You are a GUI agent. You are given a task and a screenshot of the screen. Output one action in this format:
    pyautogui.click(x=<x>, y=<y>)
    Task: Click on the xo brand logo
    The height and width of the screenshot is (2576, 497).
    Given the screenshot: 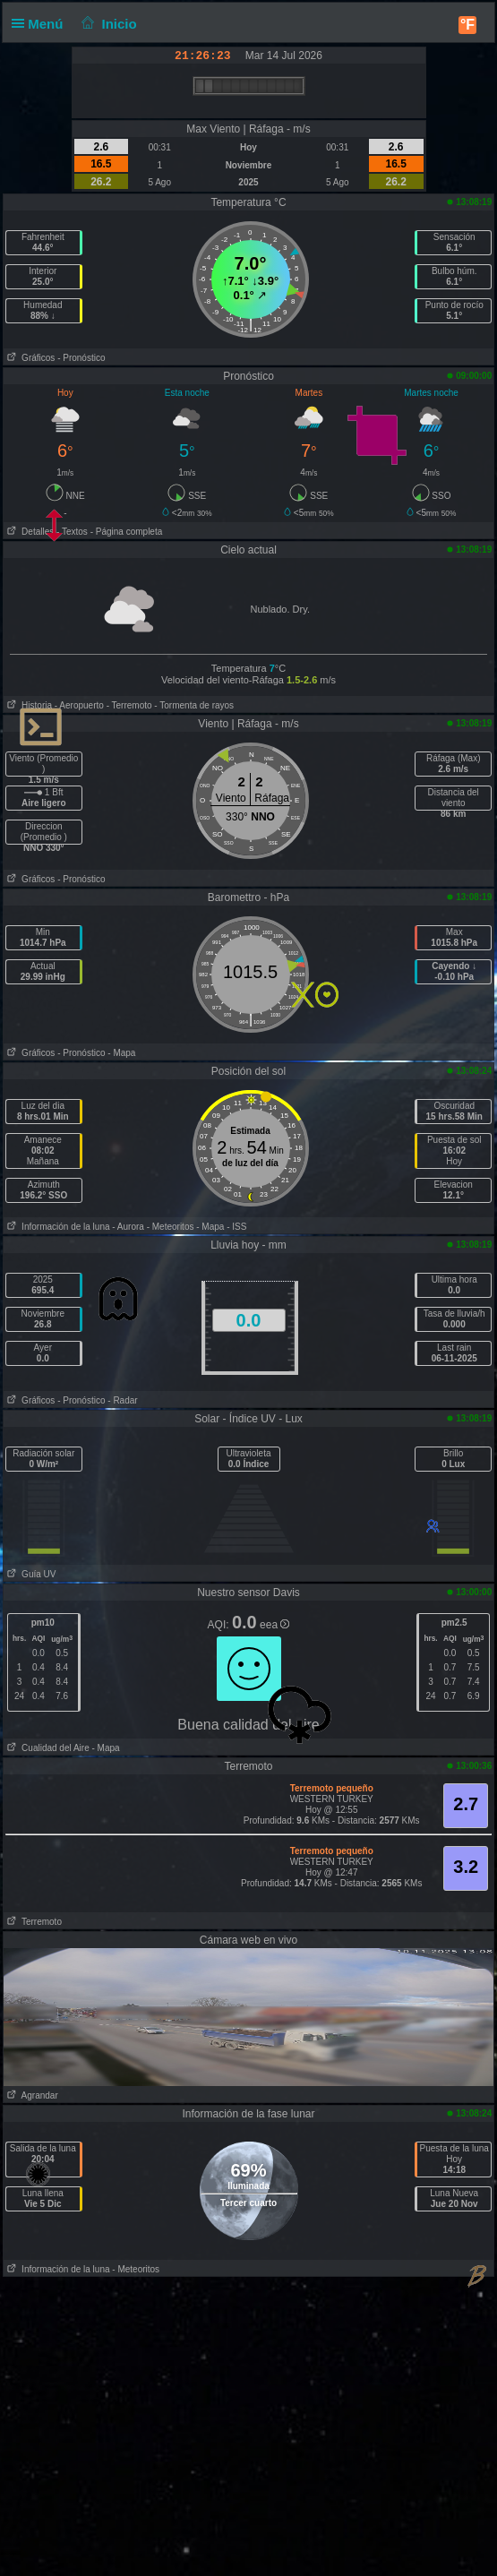 What is the action you would take?
    pyautogui.click(x=314, y=994)
    